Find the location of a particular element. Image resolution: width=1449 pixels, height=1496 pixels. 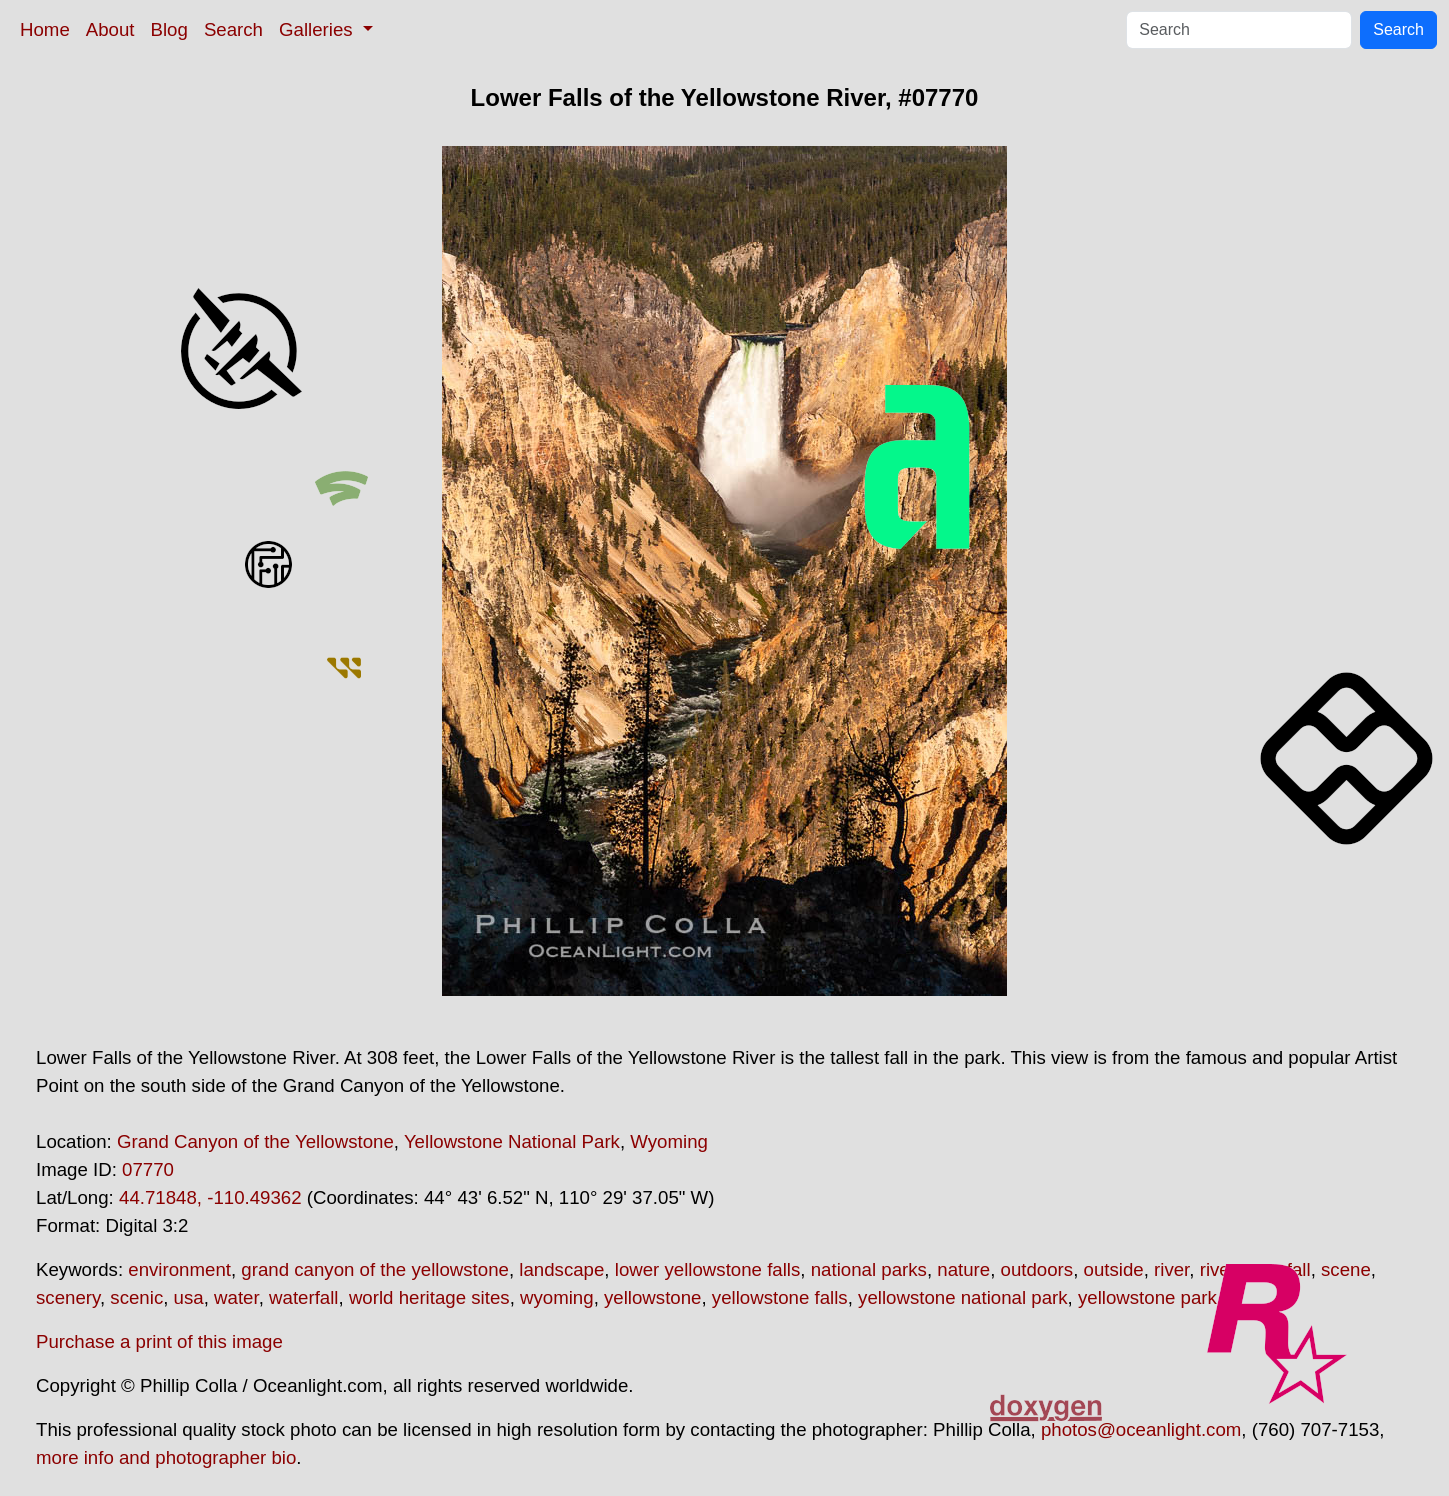

open filen cloud storage app is located at coordinates (268, 564).